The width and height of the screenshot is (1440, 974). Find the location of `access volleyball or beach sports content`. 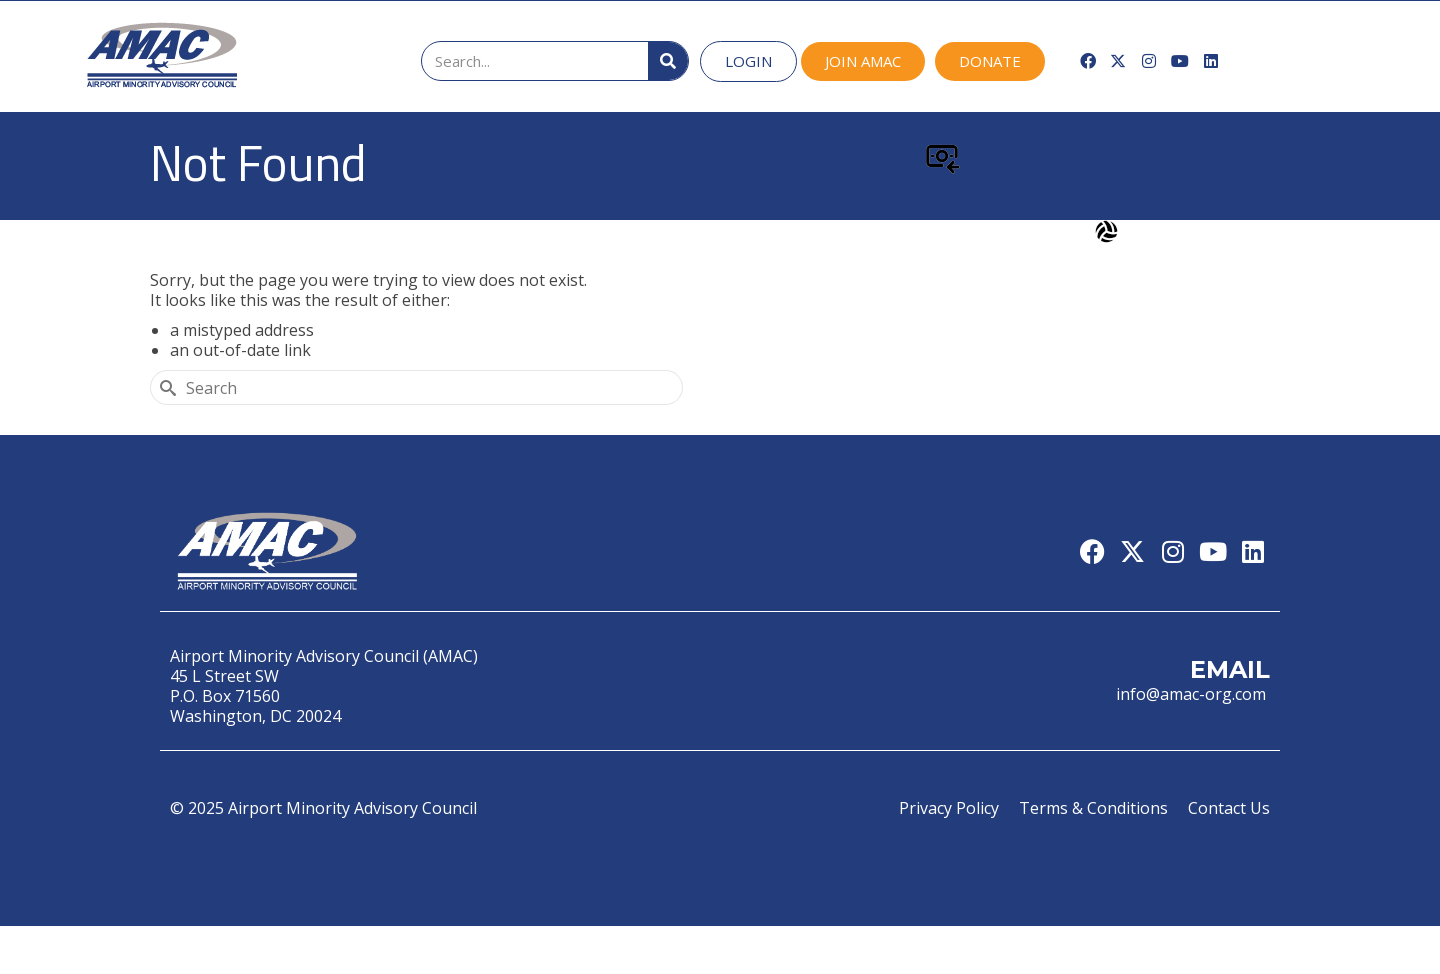

access volleyball or beach sports content is located at coordinates (1106, 231).